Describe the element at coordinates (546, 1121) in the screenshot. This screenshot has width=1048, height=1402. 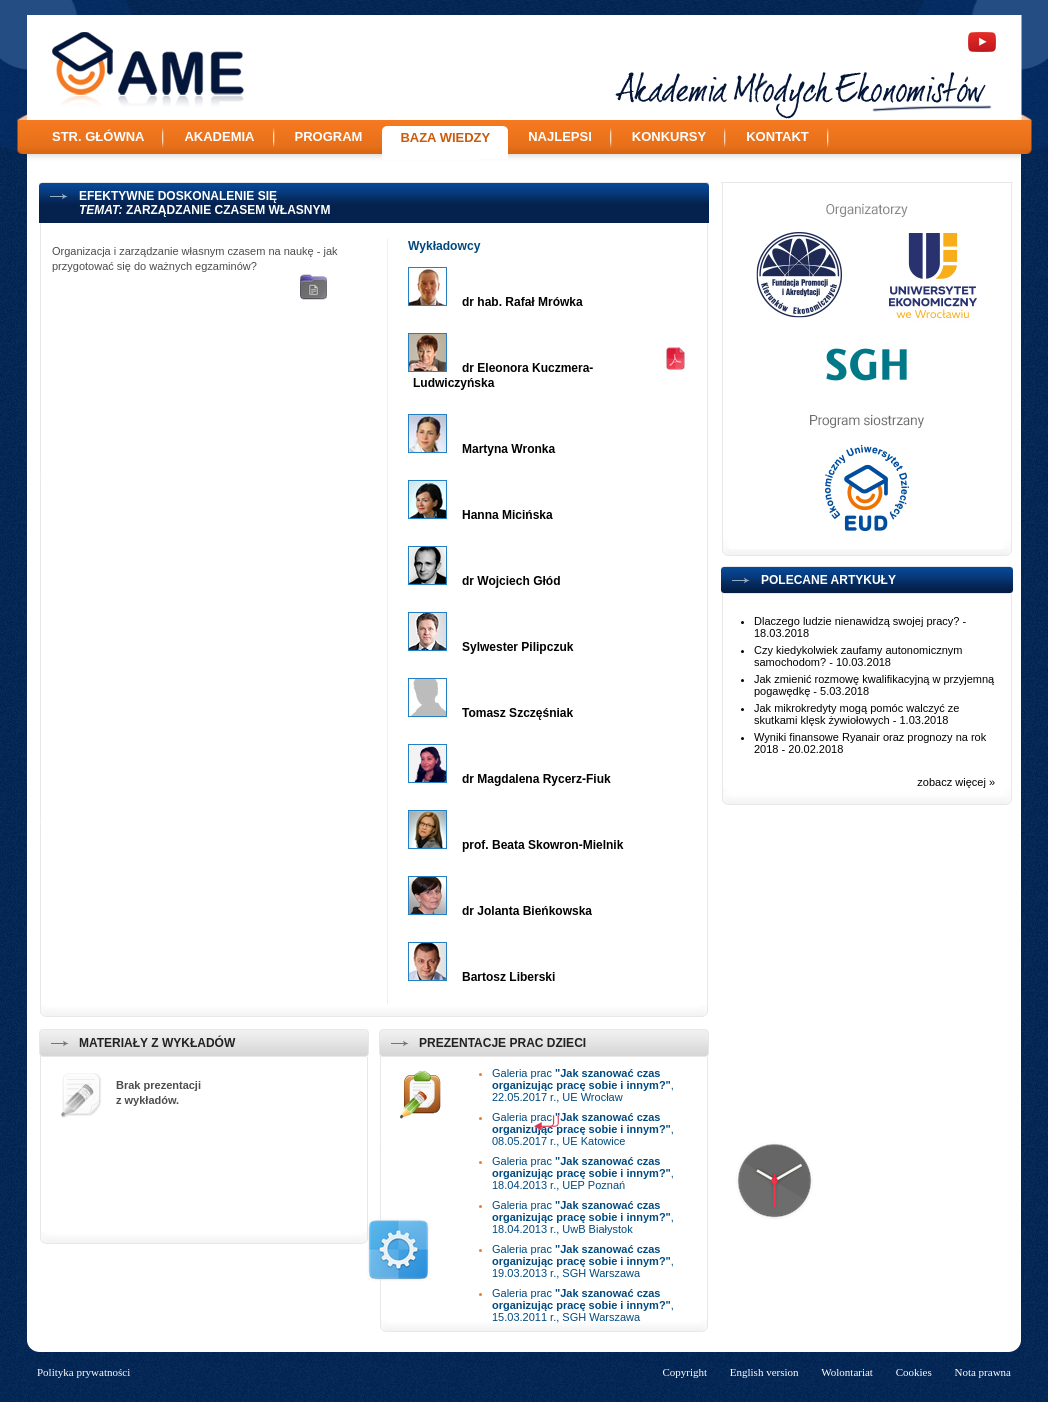
I see `reply to all recipients of an email` at that location.